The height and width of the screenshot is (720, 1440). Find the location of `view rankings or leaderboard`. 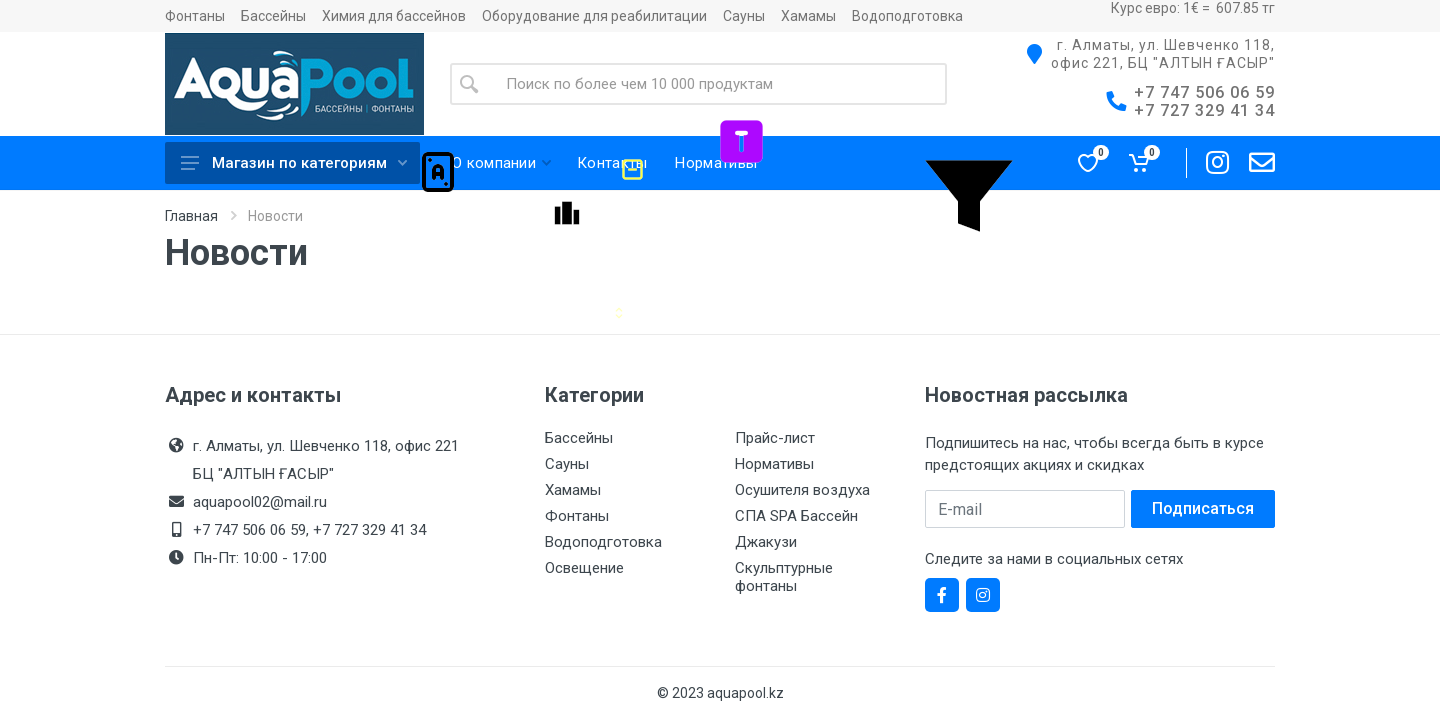

view rankings or leaderboard is located at coordinates (567, 213).